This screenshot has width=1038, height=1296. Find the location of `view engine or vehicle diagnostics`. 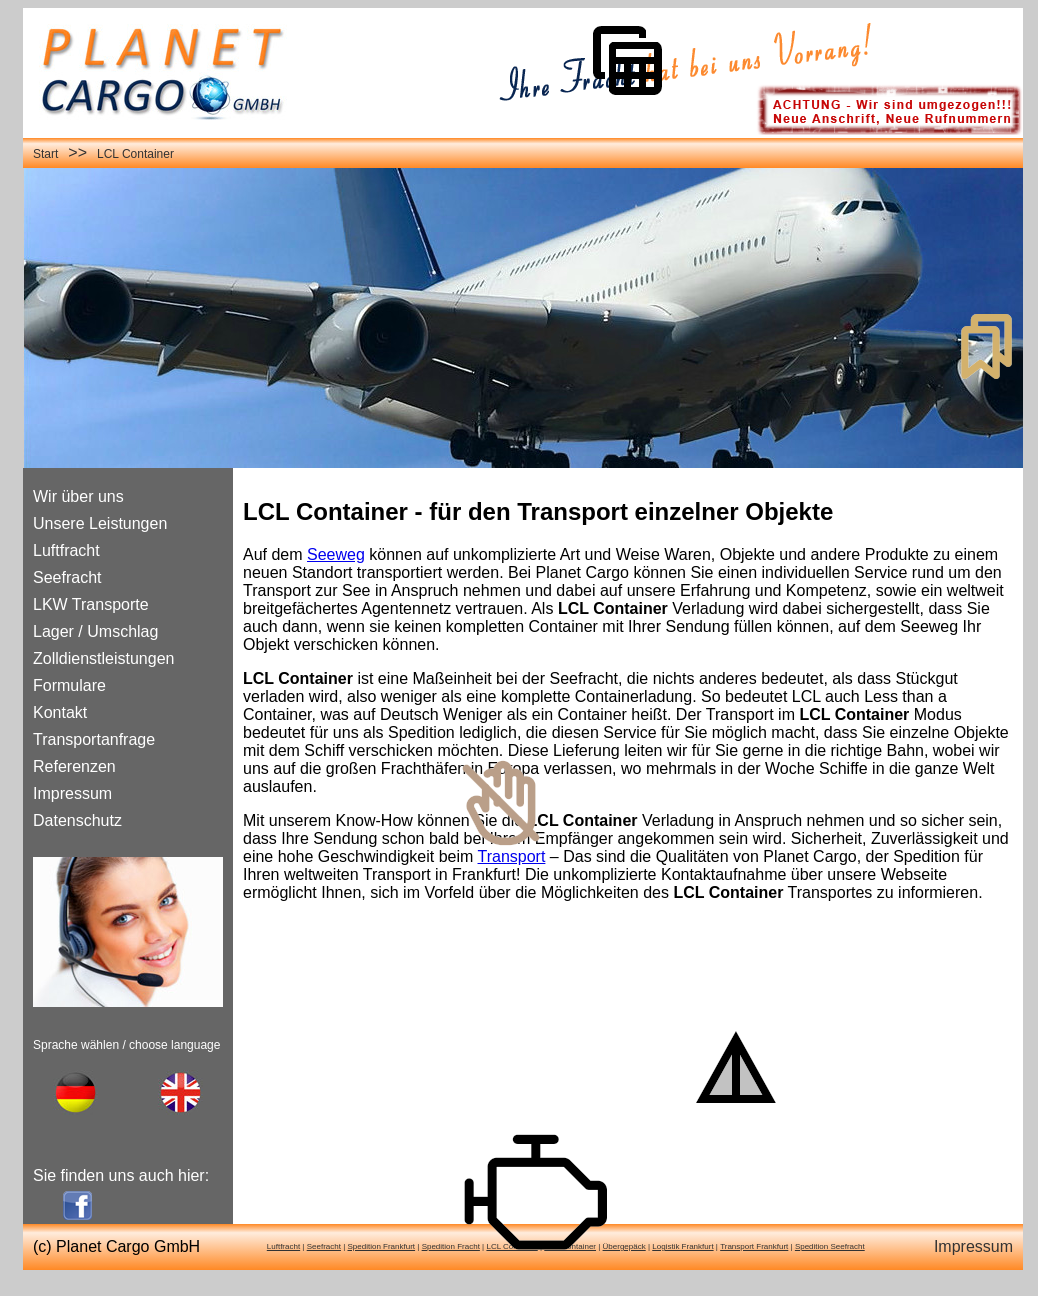

view engine or vehicle diagnostics is located at coordinates (533, 1194).